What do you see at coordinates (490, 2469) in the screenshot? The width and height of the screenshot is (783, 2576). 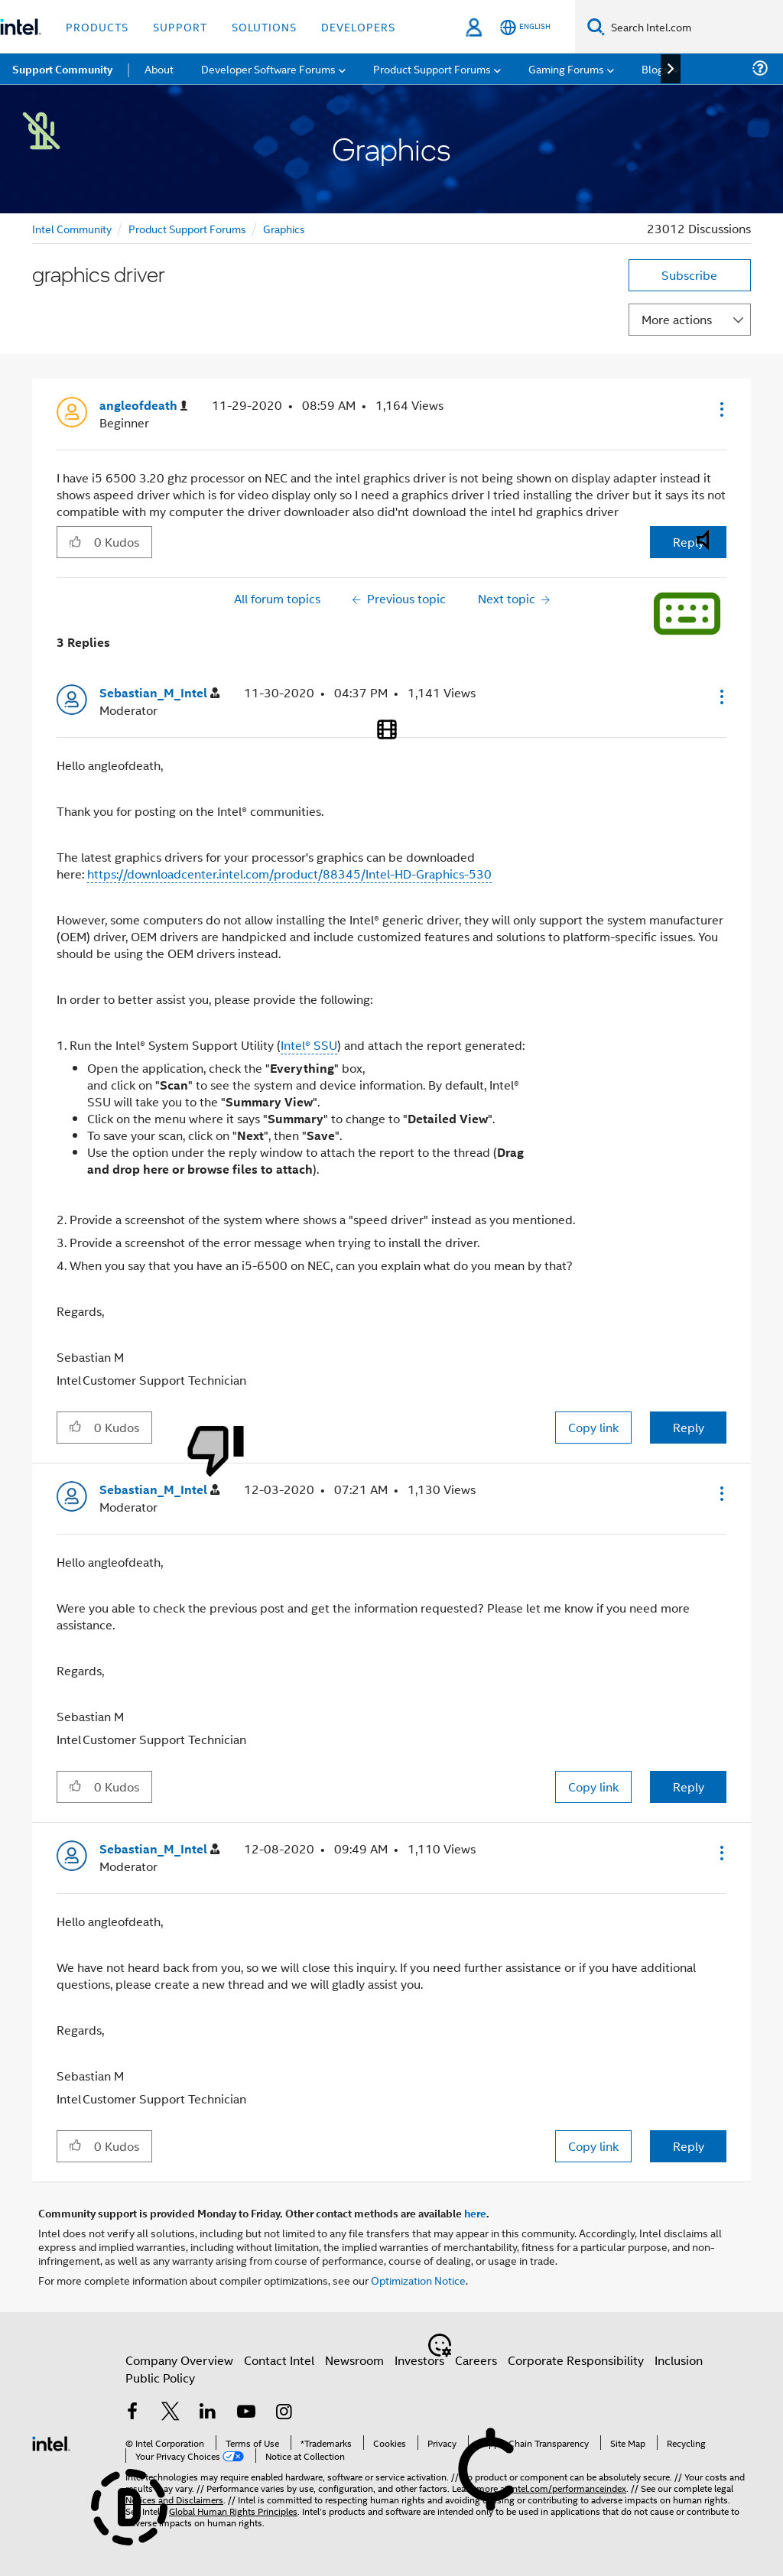 I see `indicates cent currency or small monetary value` at bounding box center [490, 2469].